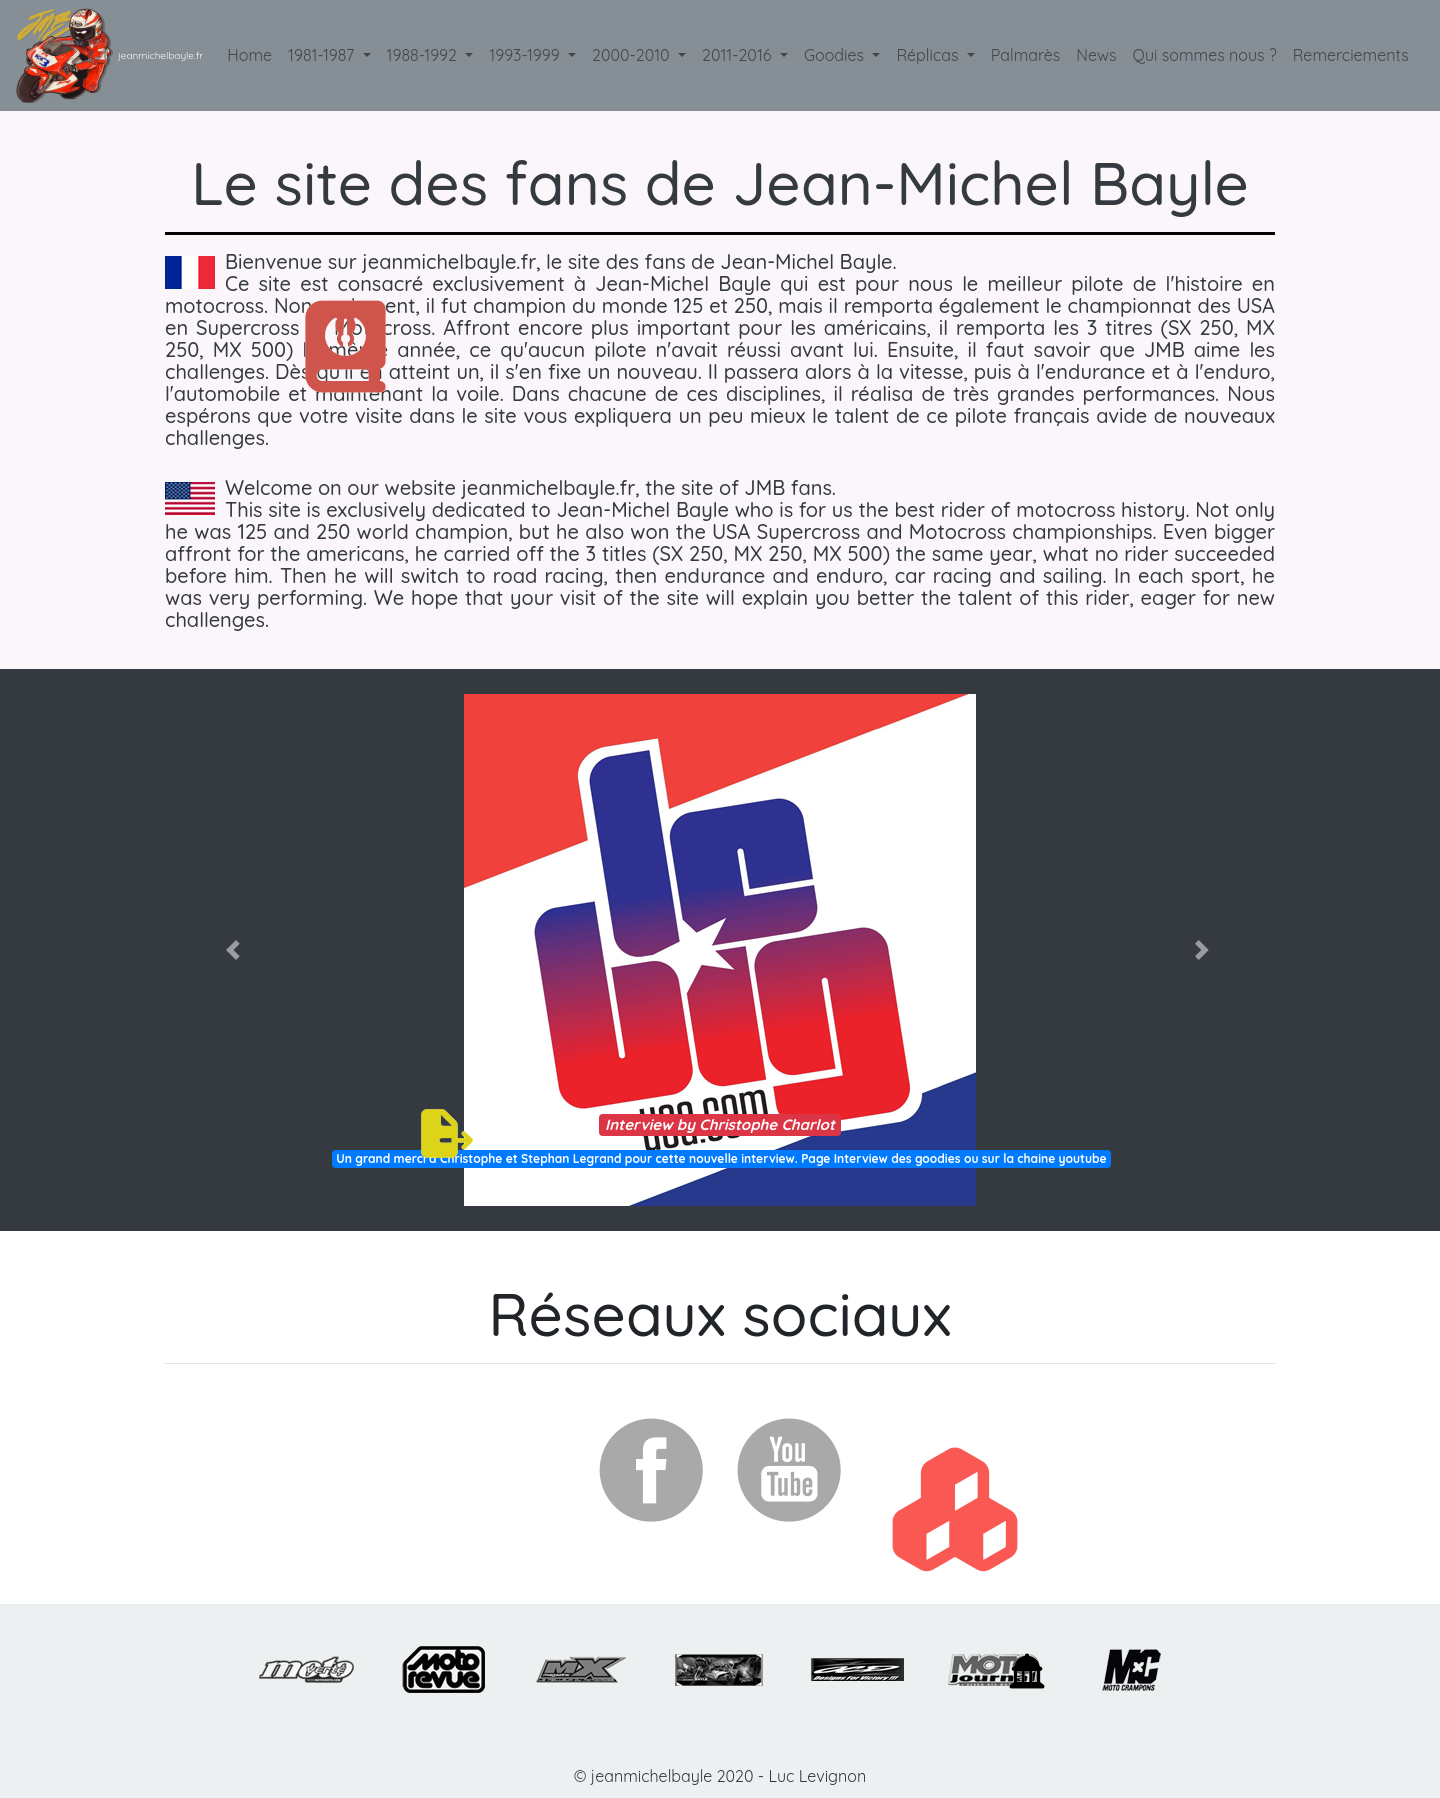 The image size is (1440, 1798). I want to click on access the jedi archive or journal, so click(345, 346).